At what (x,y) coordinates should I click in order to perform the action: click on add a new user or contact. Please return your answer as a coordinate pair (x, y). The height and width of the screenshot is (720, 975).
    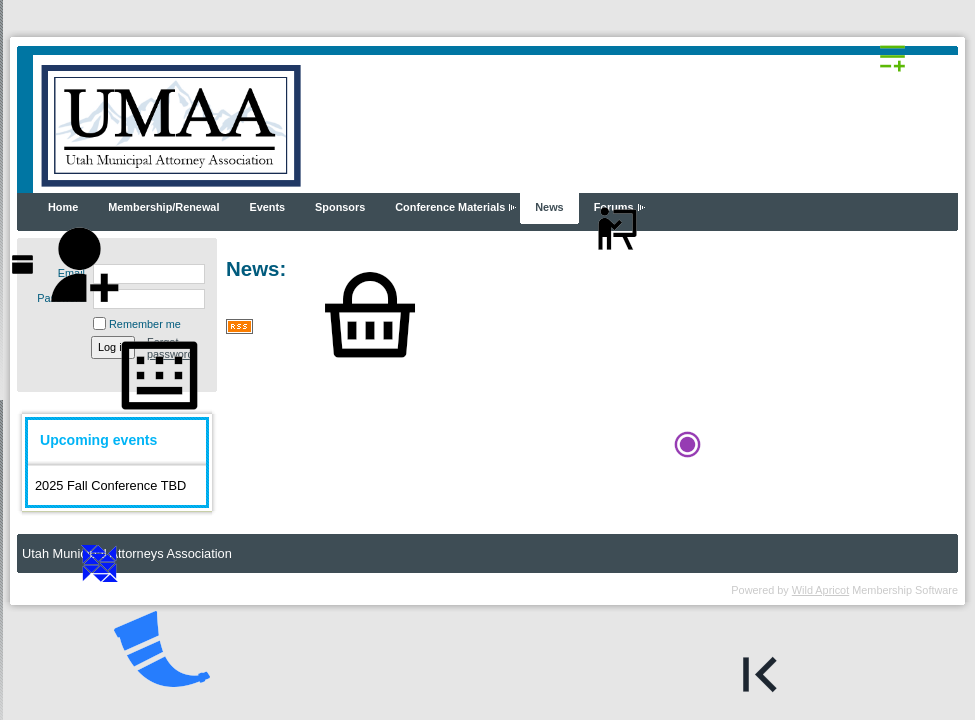
    Looking at the image, I should click on (79, 266).